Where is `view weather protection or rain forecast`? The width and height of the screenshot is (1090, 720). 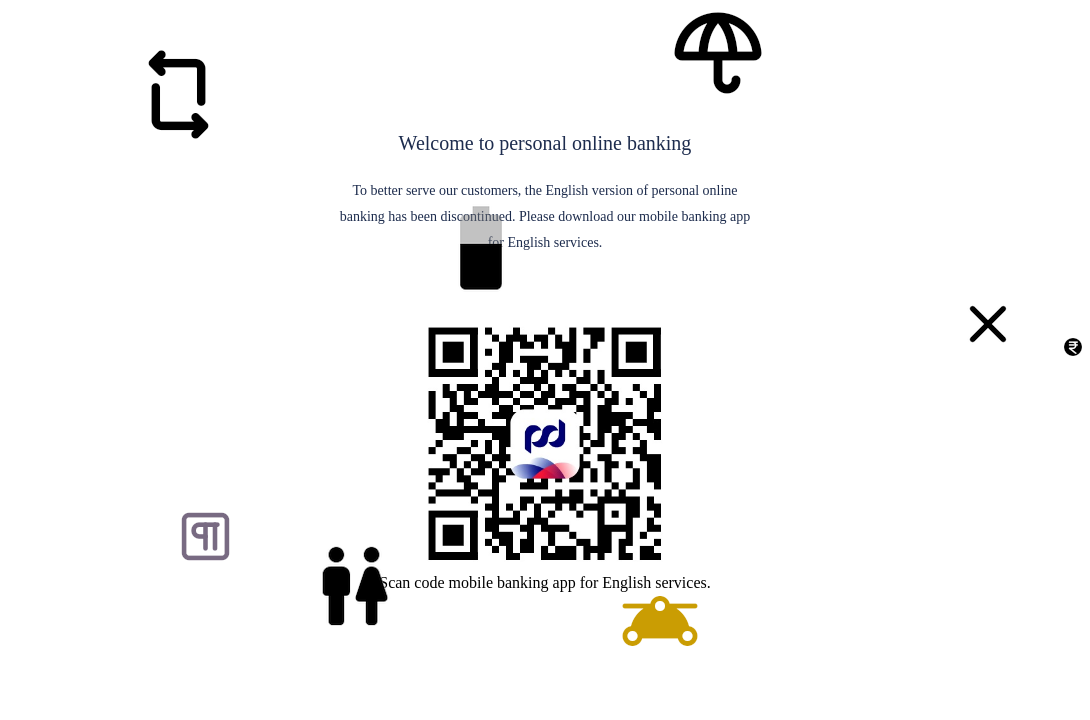
view weather protection or rain forecast is located at coordinates (718, 53).